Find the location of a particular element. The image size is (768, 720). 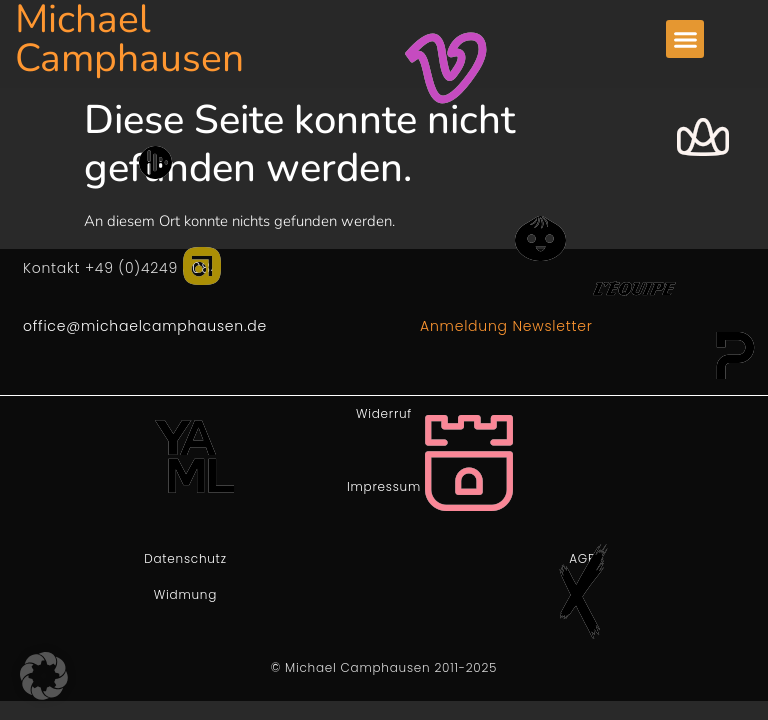

indicates a YAML configuration file is located at coordinates (194, 456).